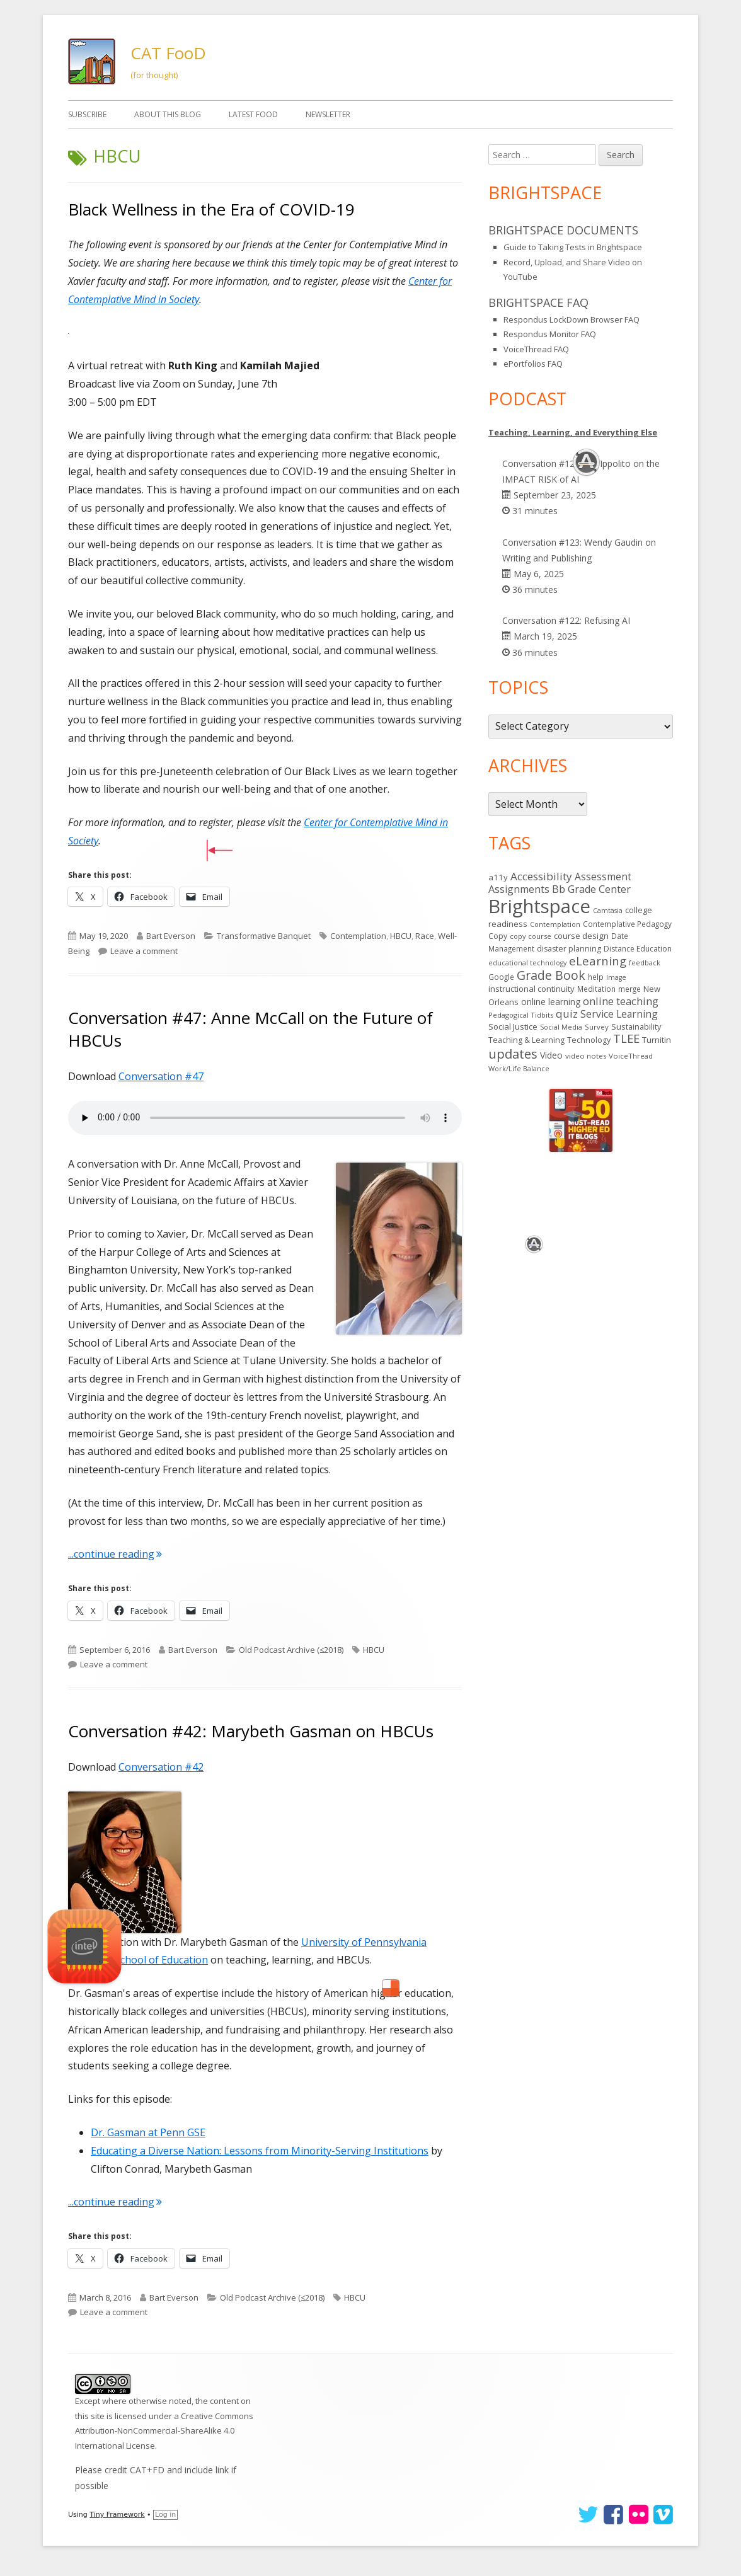 Image resolution: width=741 pixels, height=2576 pixels. What do you see at coordinates (534, 1244) in the screenshot?
I see `check for system software updates` at bounding box center [534, 1244].